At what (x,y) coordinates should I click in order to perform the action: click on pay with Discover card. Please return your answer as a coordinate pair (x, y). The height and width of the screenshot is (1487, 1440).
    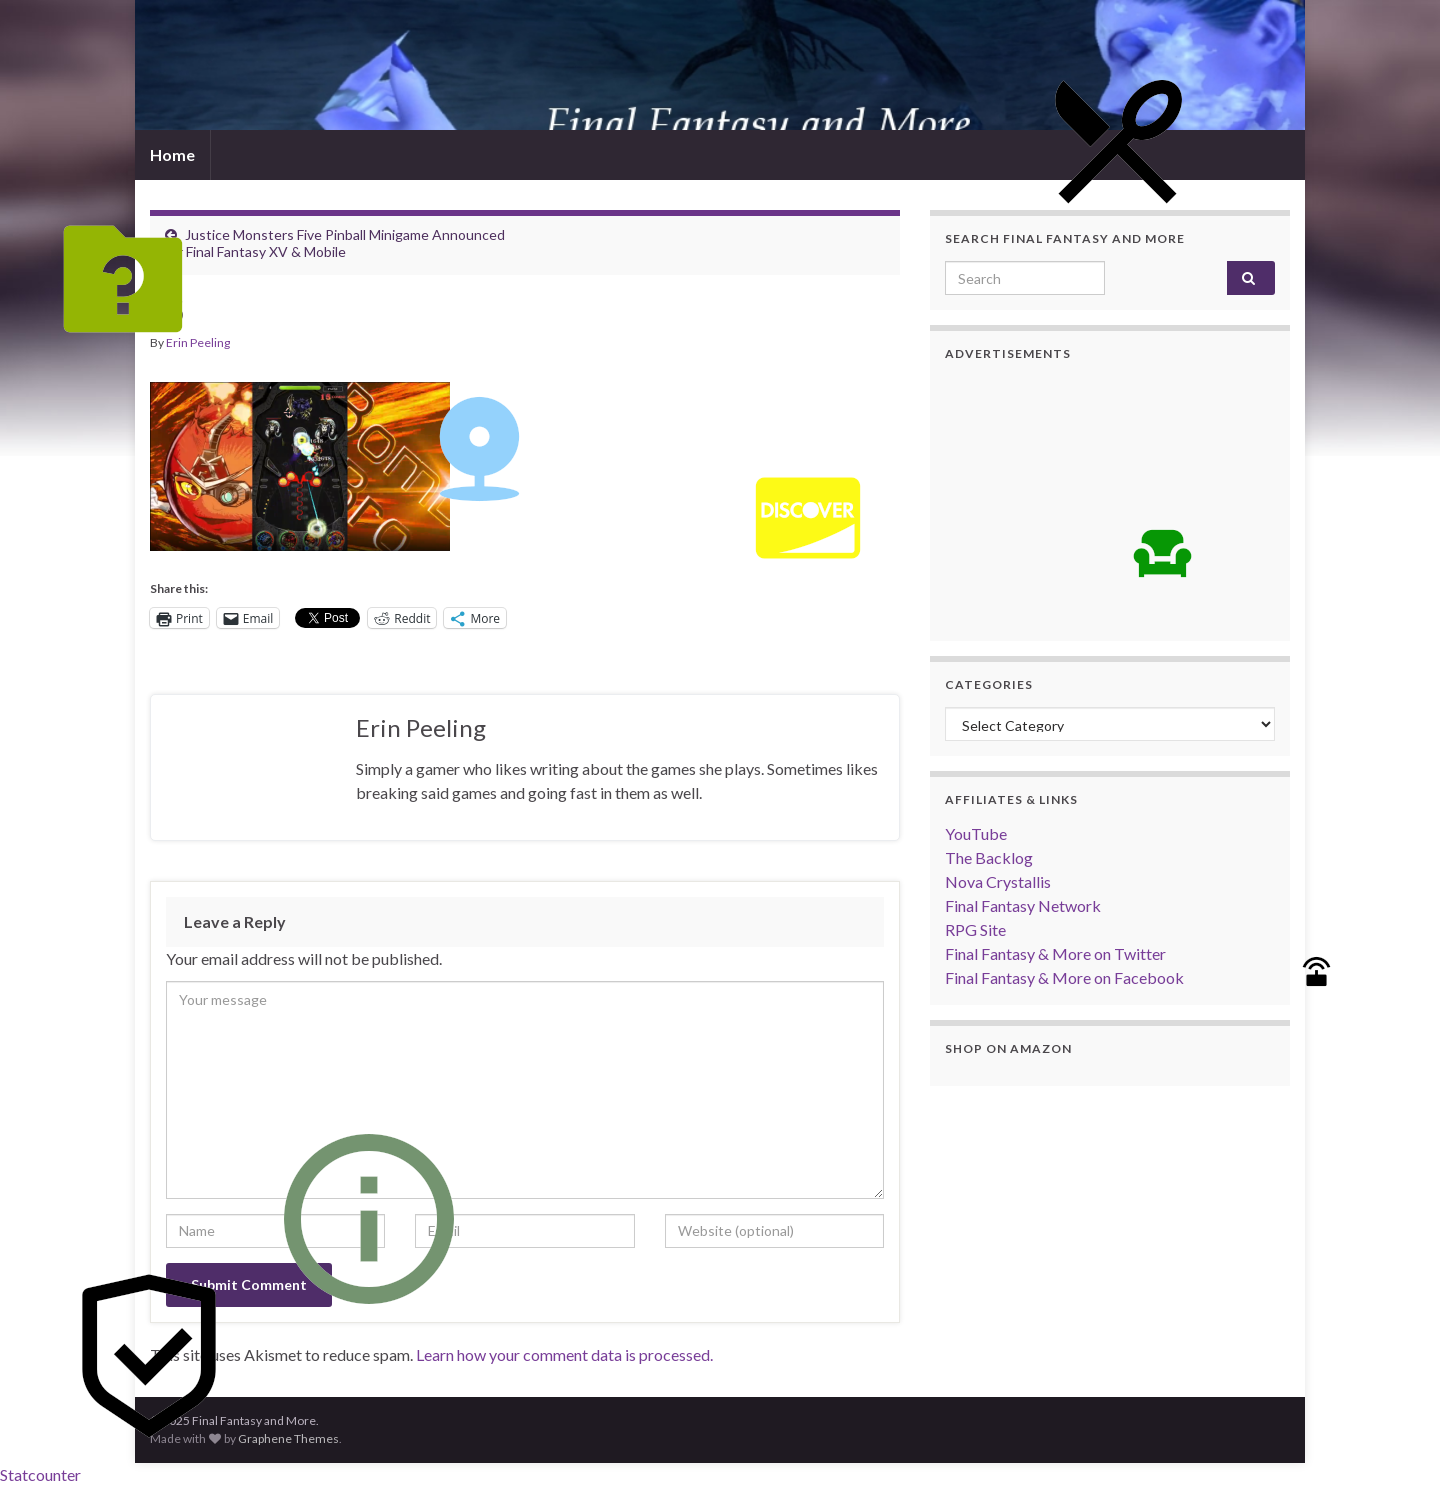
    Looking at the image, I should click on (808, 518).